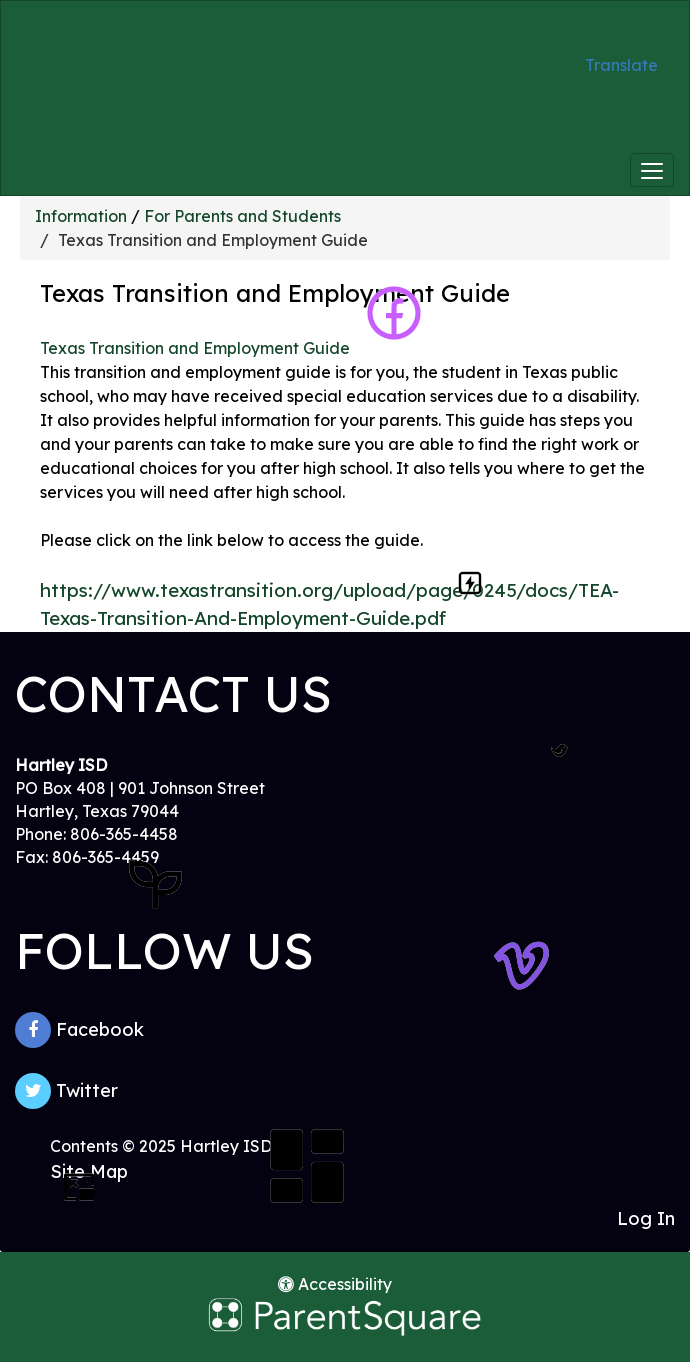 This screenshot has width=690, height=1362. Describe the element at coordinates (470, 583) in the screenshot. I see `locate nearby AED (automated external defibrillator)` at that location.